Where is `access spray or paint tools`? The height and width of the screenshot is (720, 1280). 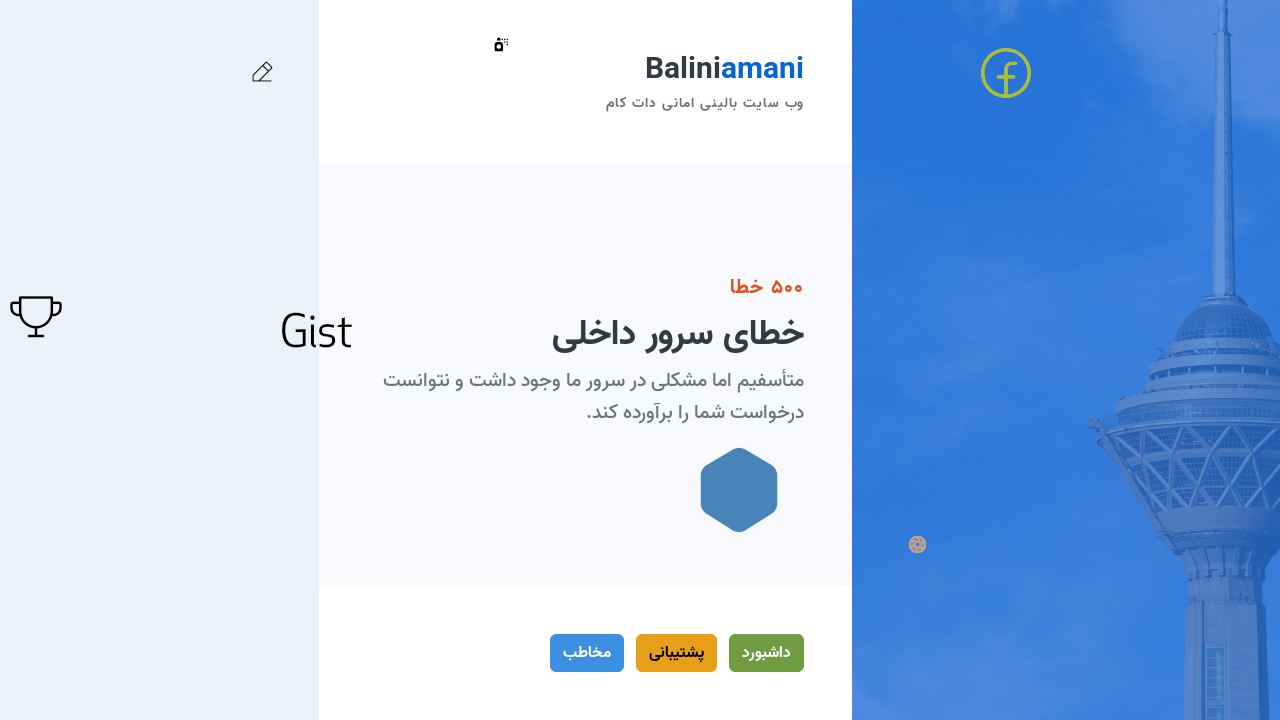
access spray or paint tools is located at coordinates (500, 44).